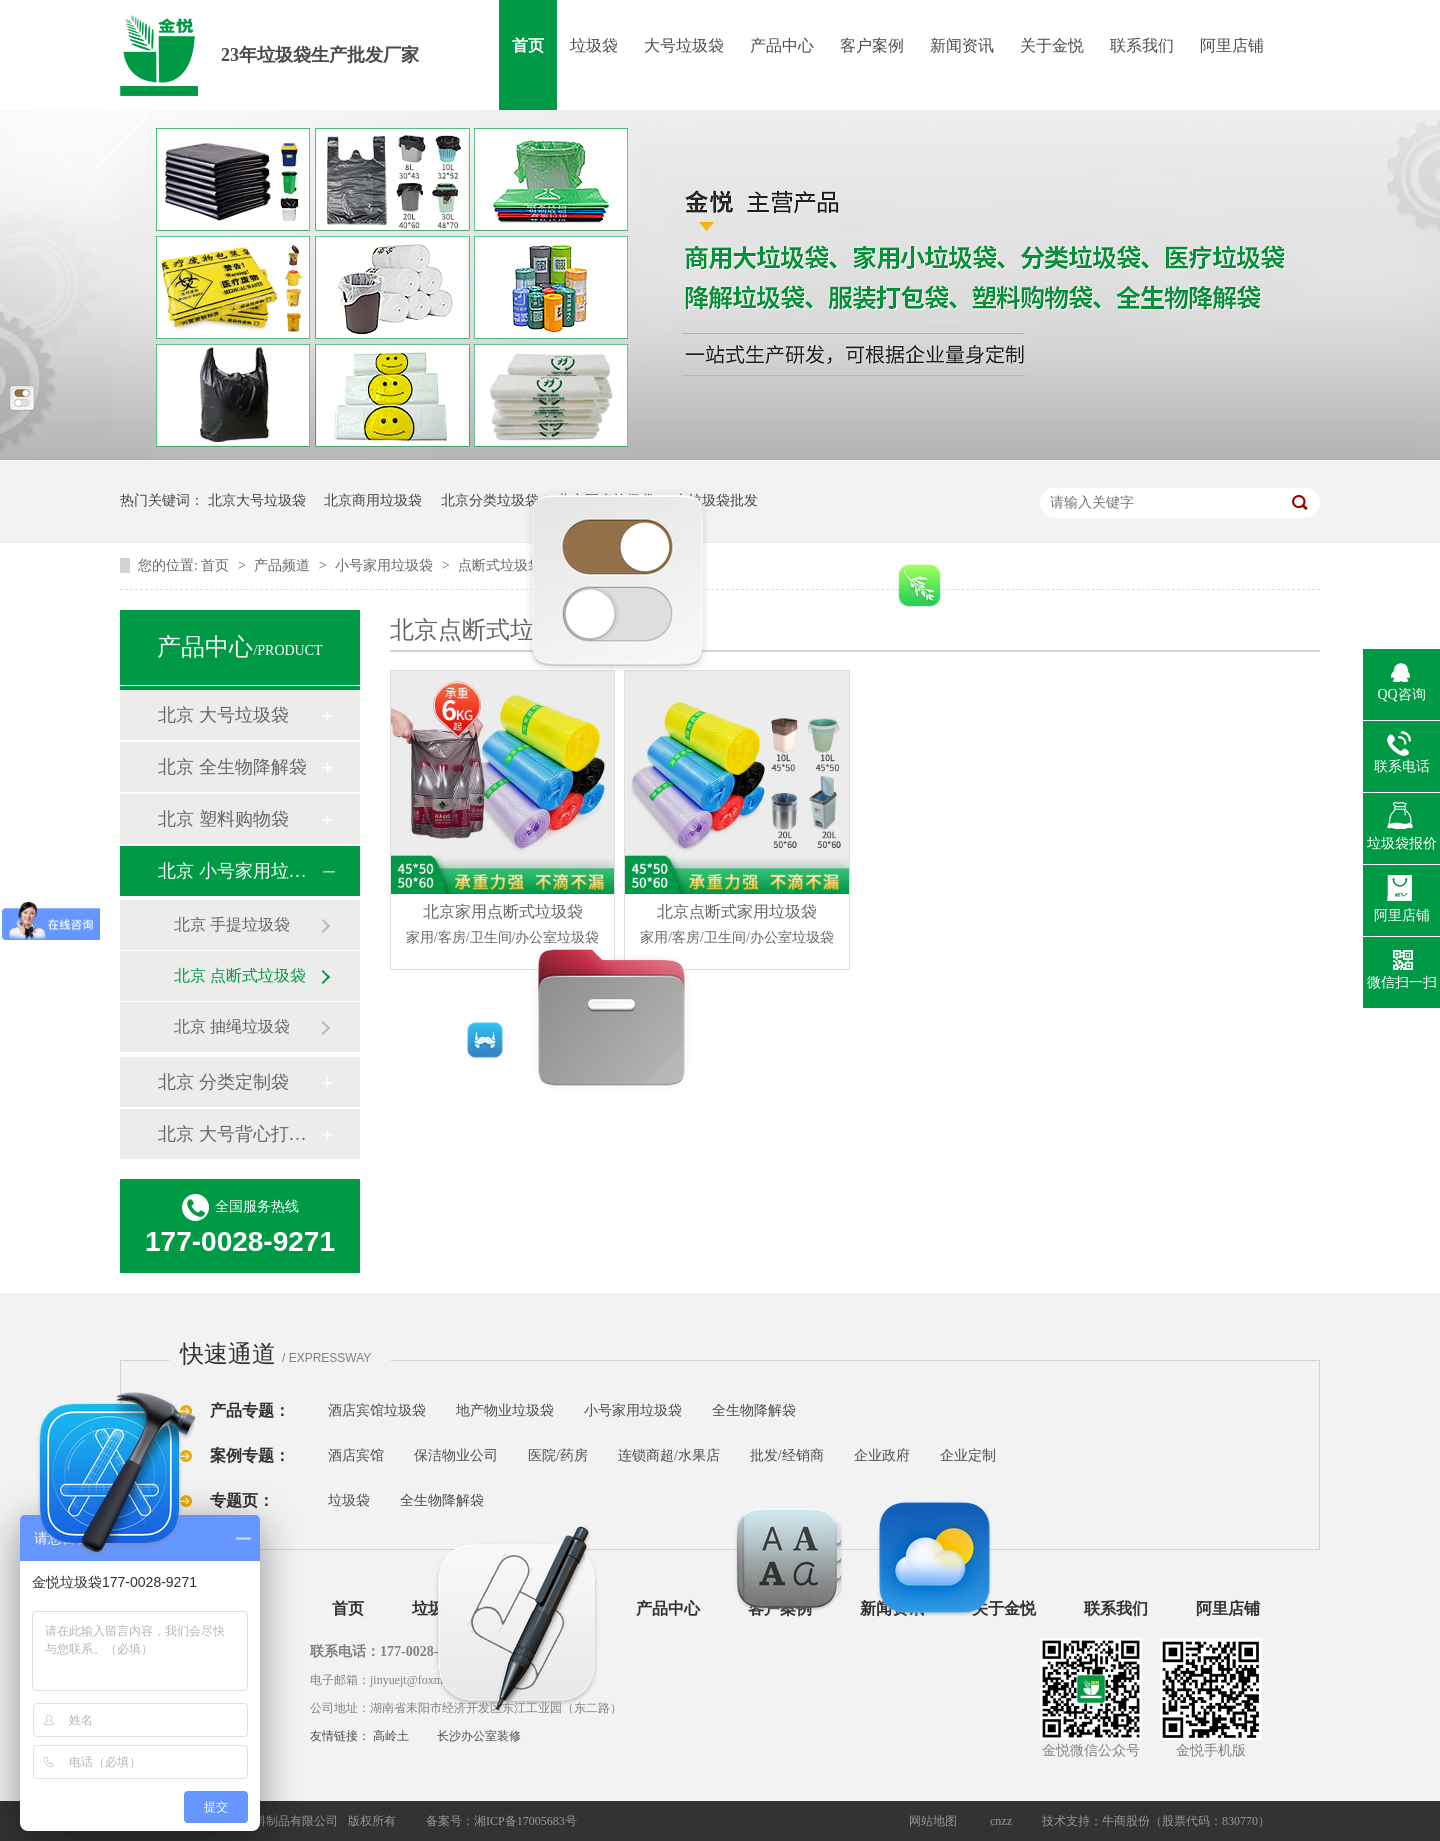 Image resolution: width=1440 pixels, height=1841 pixels. Describe the element at coordinates (617, 580) in the screenshot. I see `open gnome tweaks to customize desktop settings` at that location.